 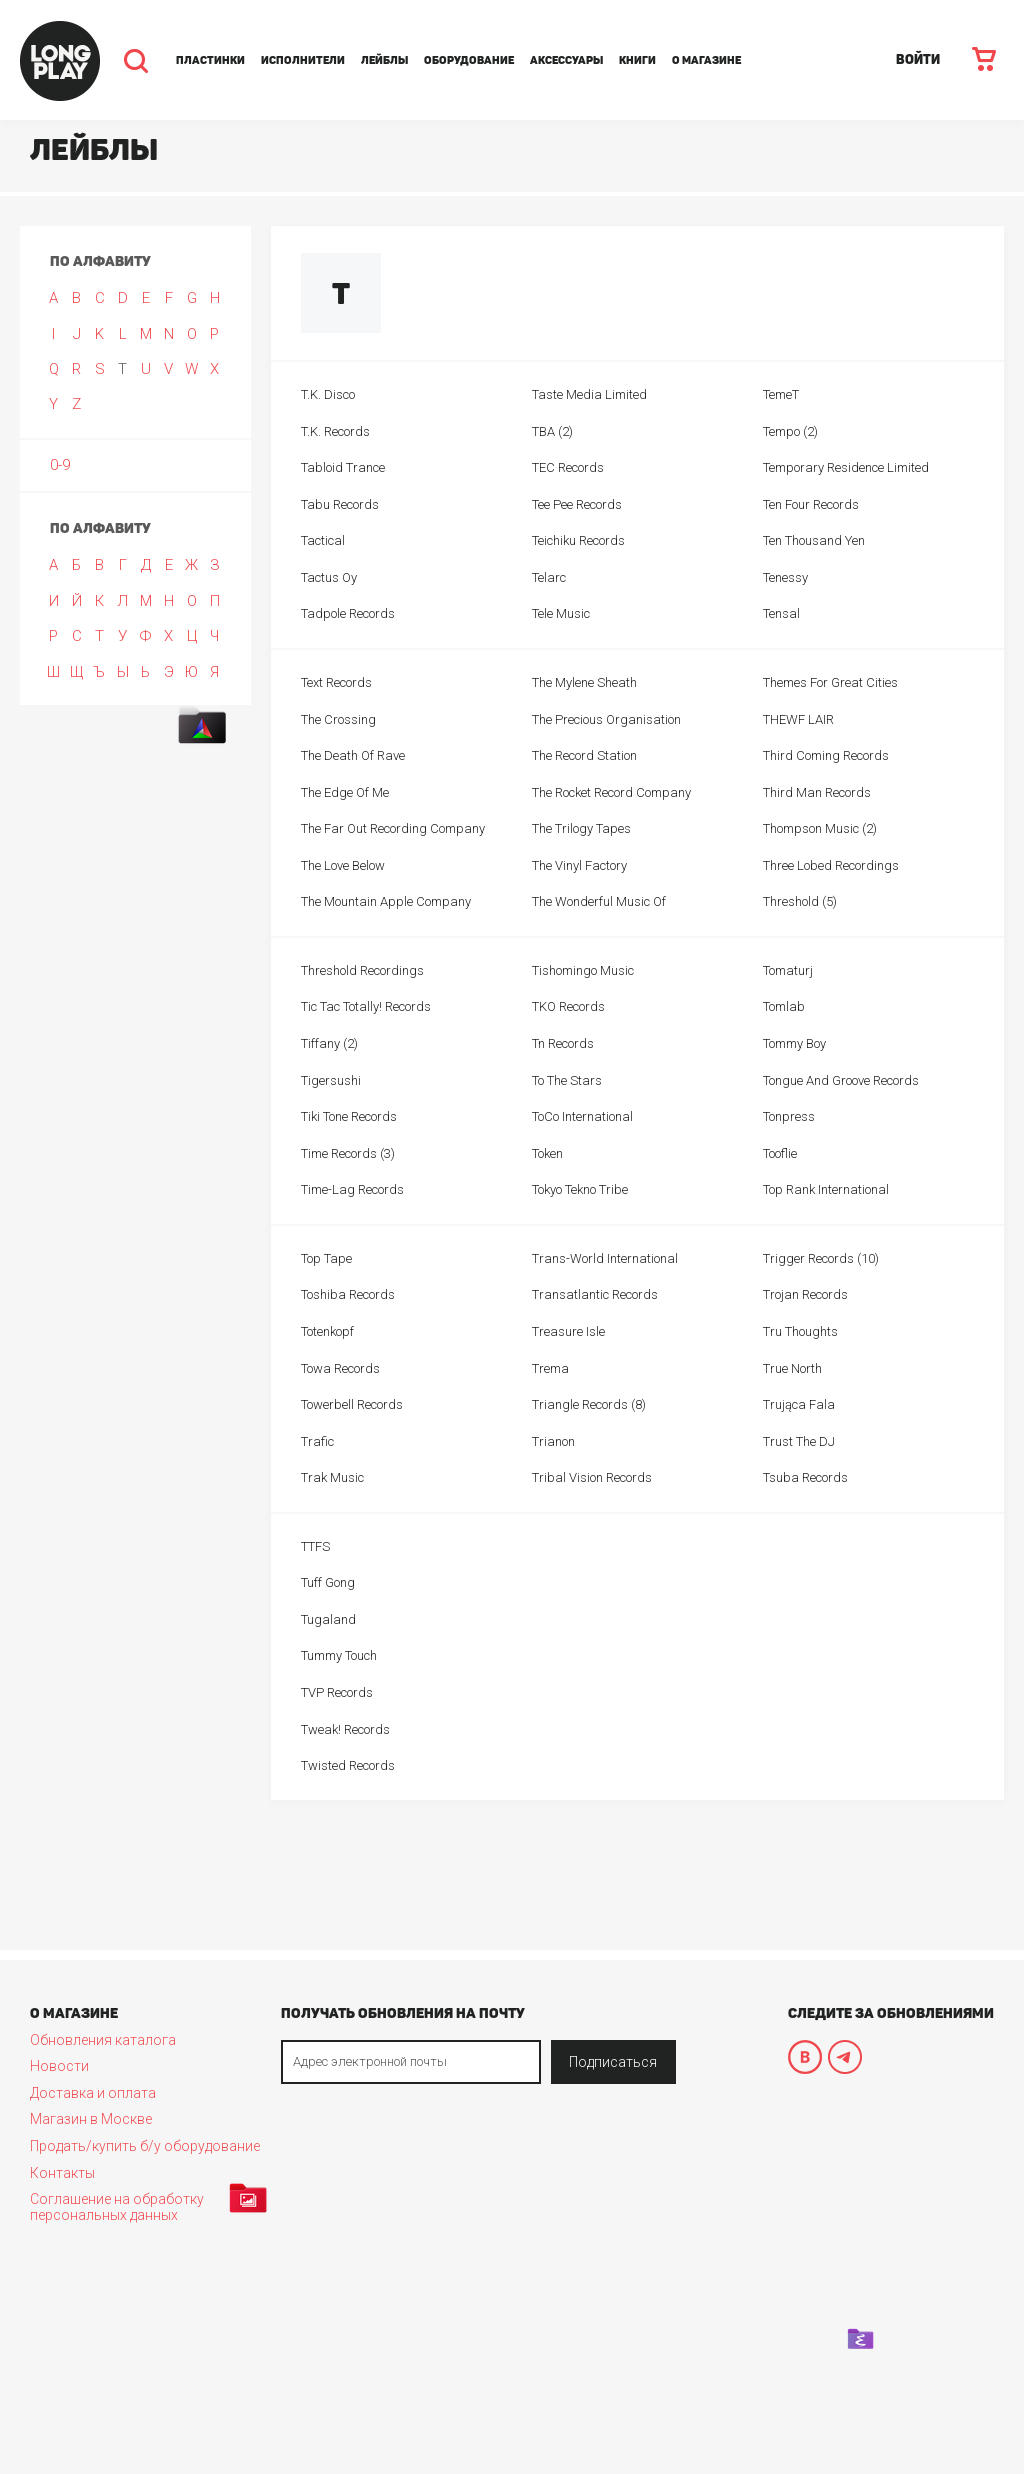 What do you see at coordinates (248, 2199) in the screenshot?
I see `open 4K Slideshow Maker project folder` at bounding box center [248, 2199].